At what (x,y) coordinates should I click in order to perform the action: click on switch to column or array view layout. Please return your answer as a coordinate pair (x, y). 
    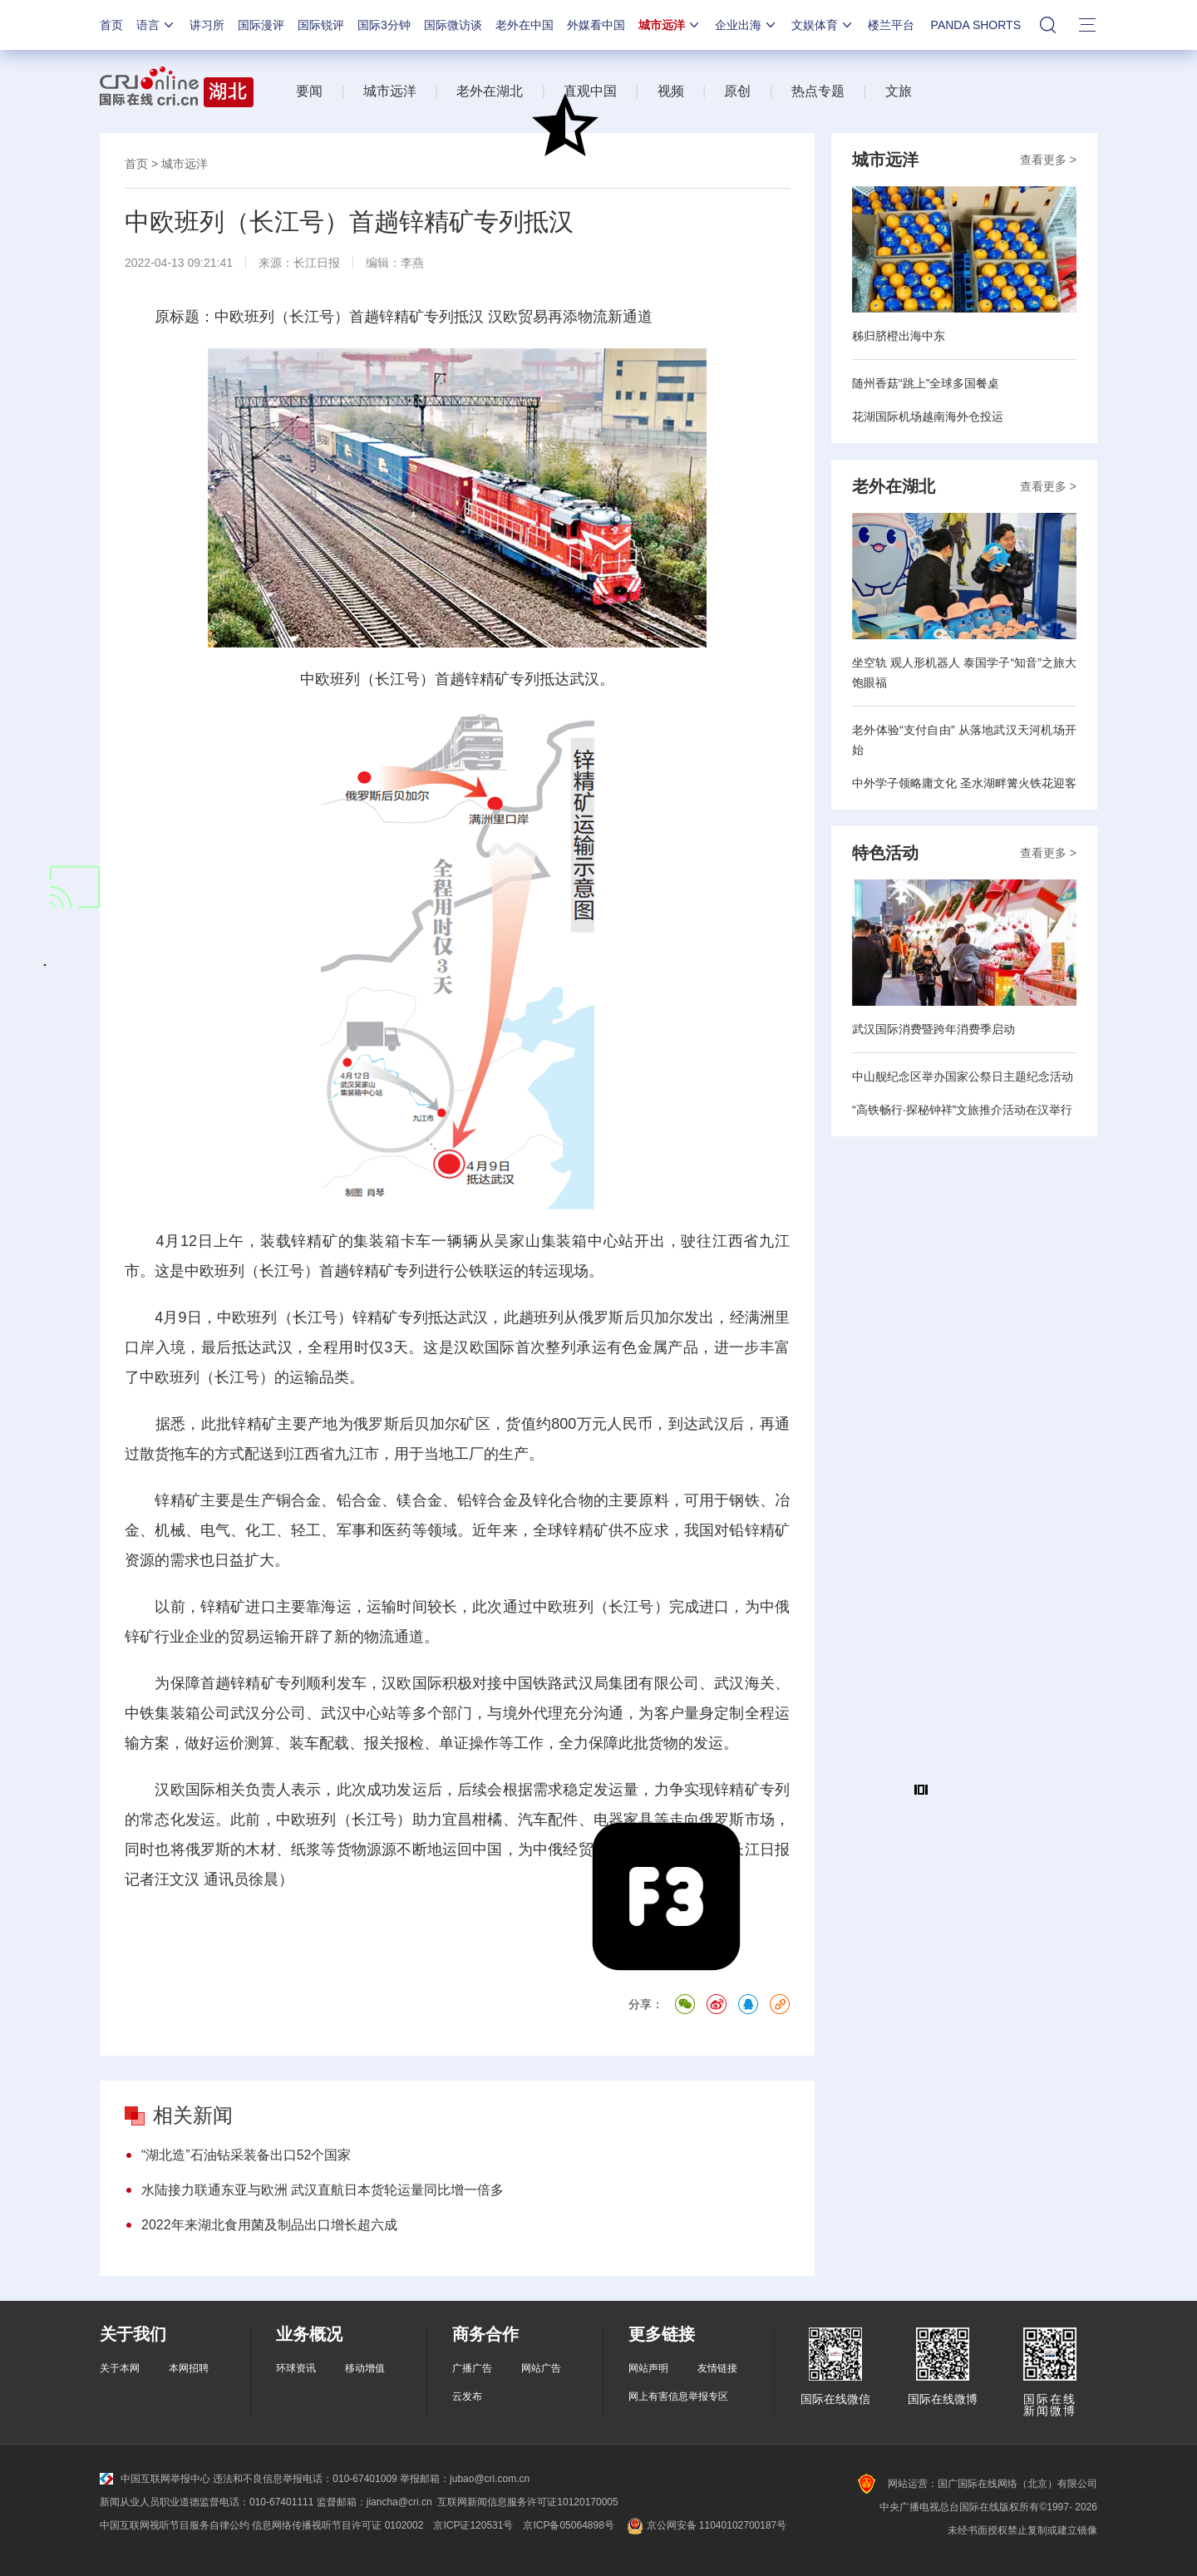
    Looking at the image, I should click on (920, 1790).